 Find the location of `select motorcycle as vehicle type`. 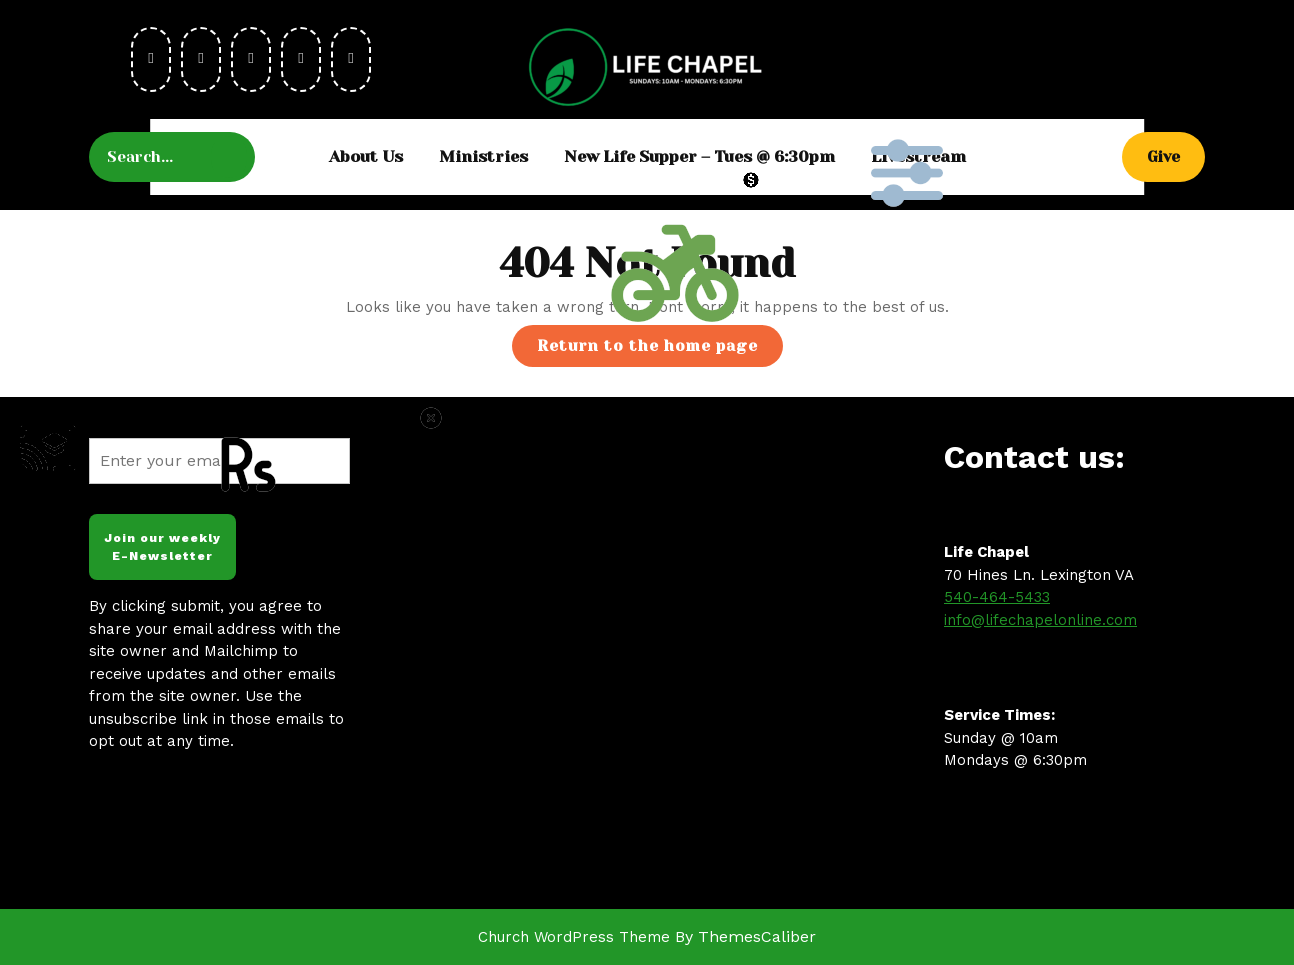

select motorcycle as vehicle type is located at coordinates (675, 275).